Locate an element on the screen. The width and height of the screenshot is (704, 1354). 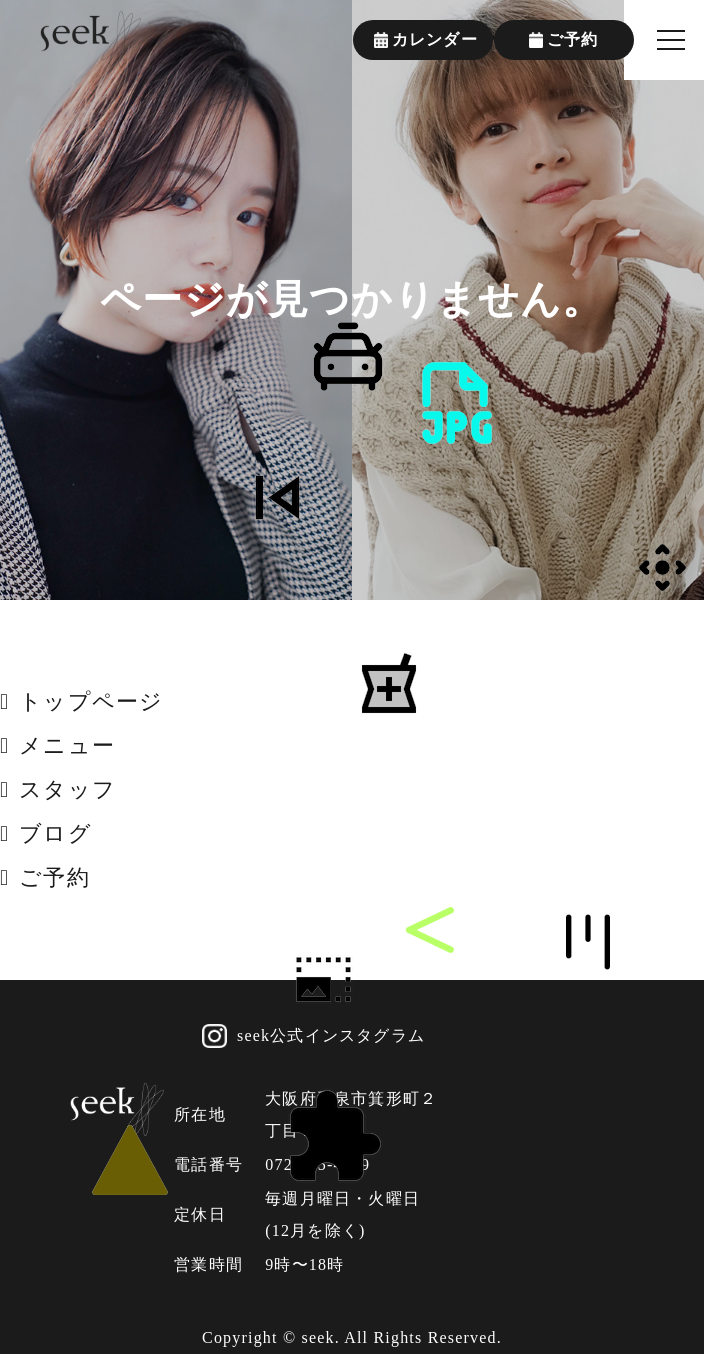
go back to the previous screen is located at coordinates (431, 930).